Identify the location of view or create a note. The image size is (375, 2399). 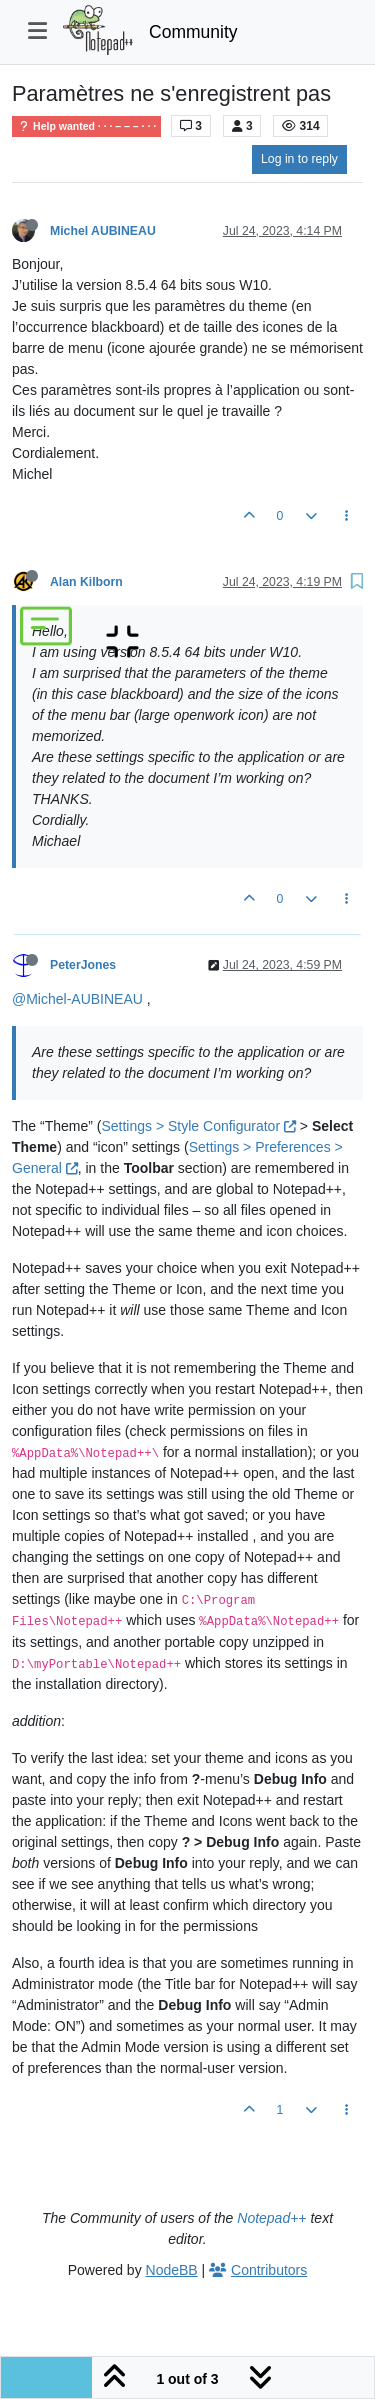
(46, 626).